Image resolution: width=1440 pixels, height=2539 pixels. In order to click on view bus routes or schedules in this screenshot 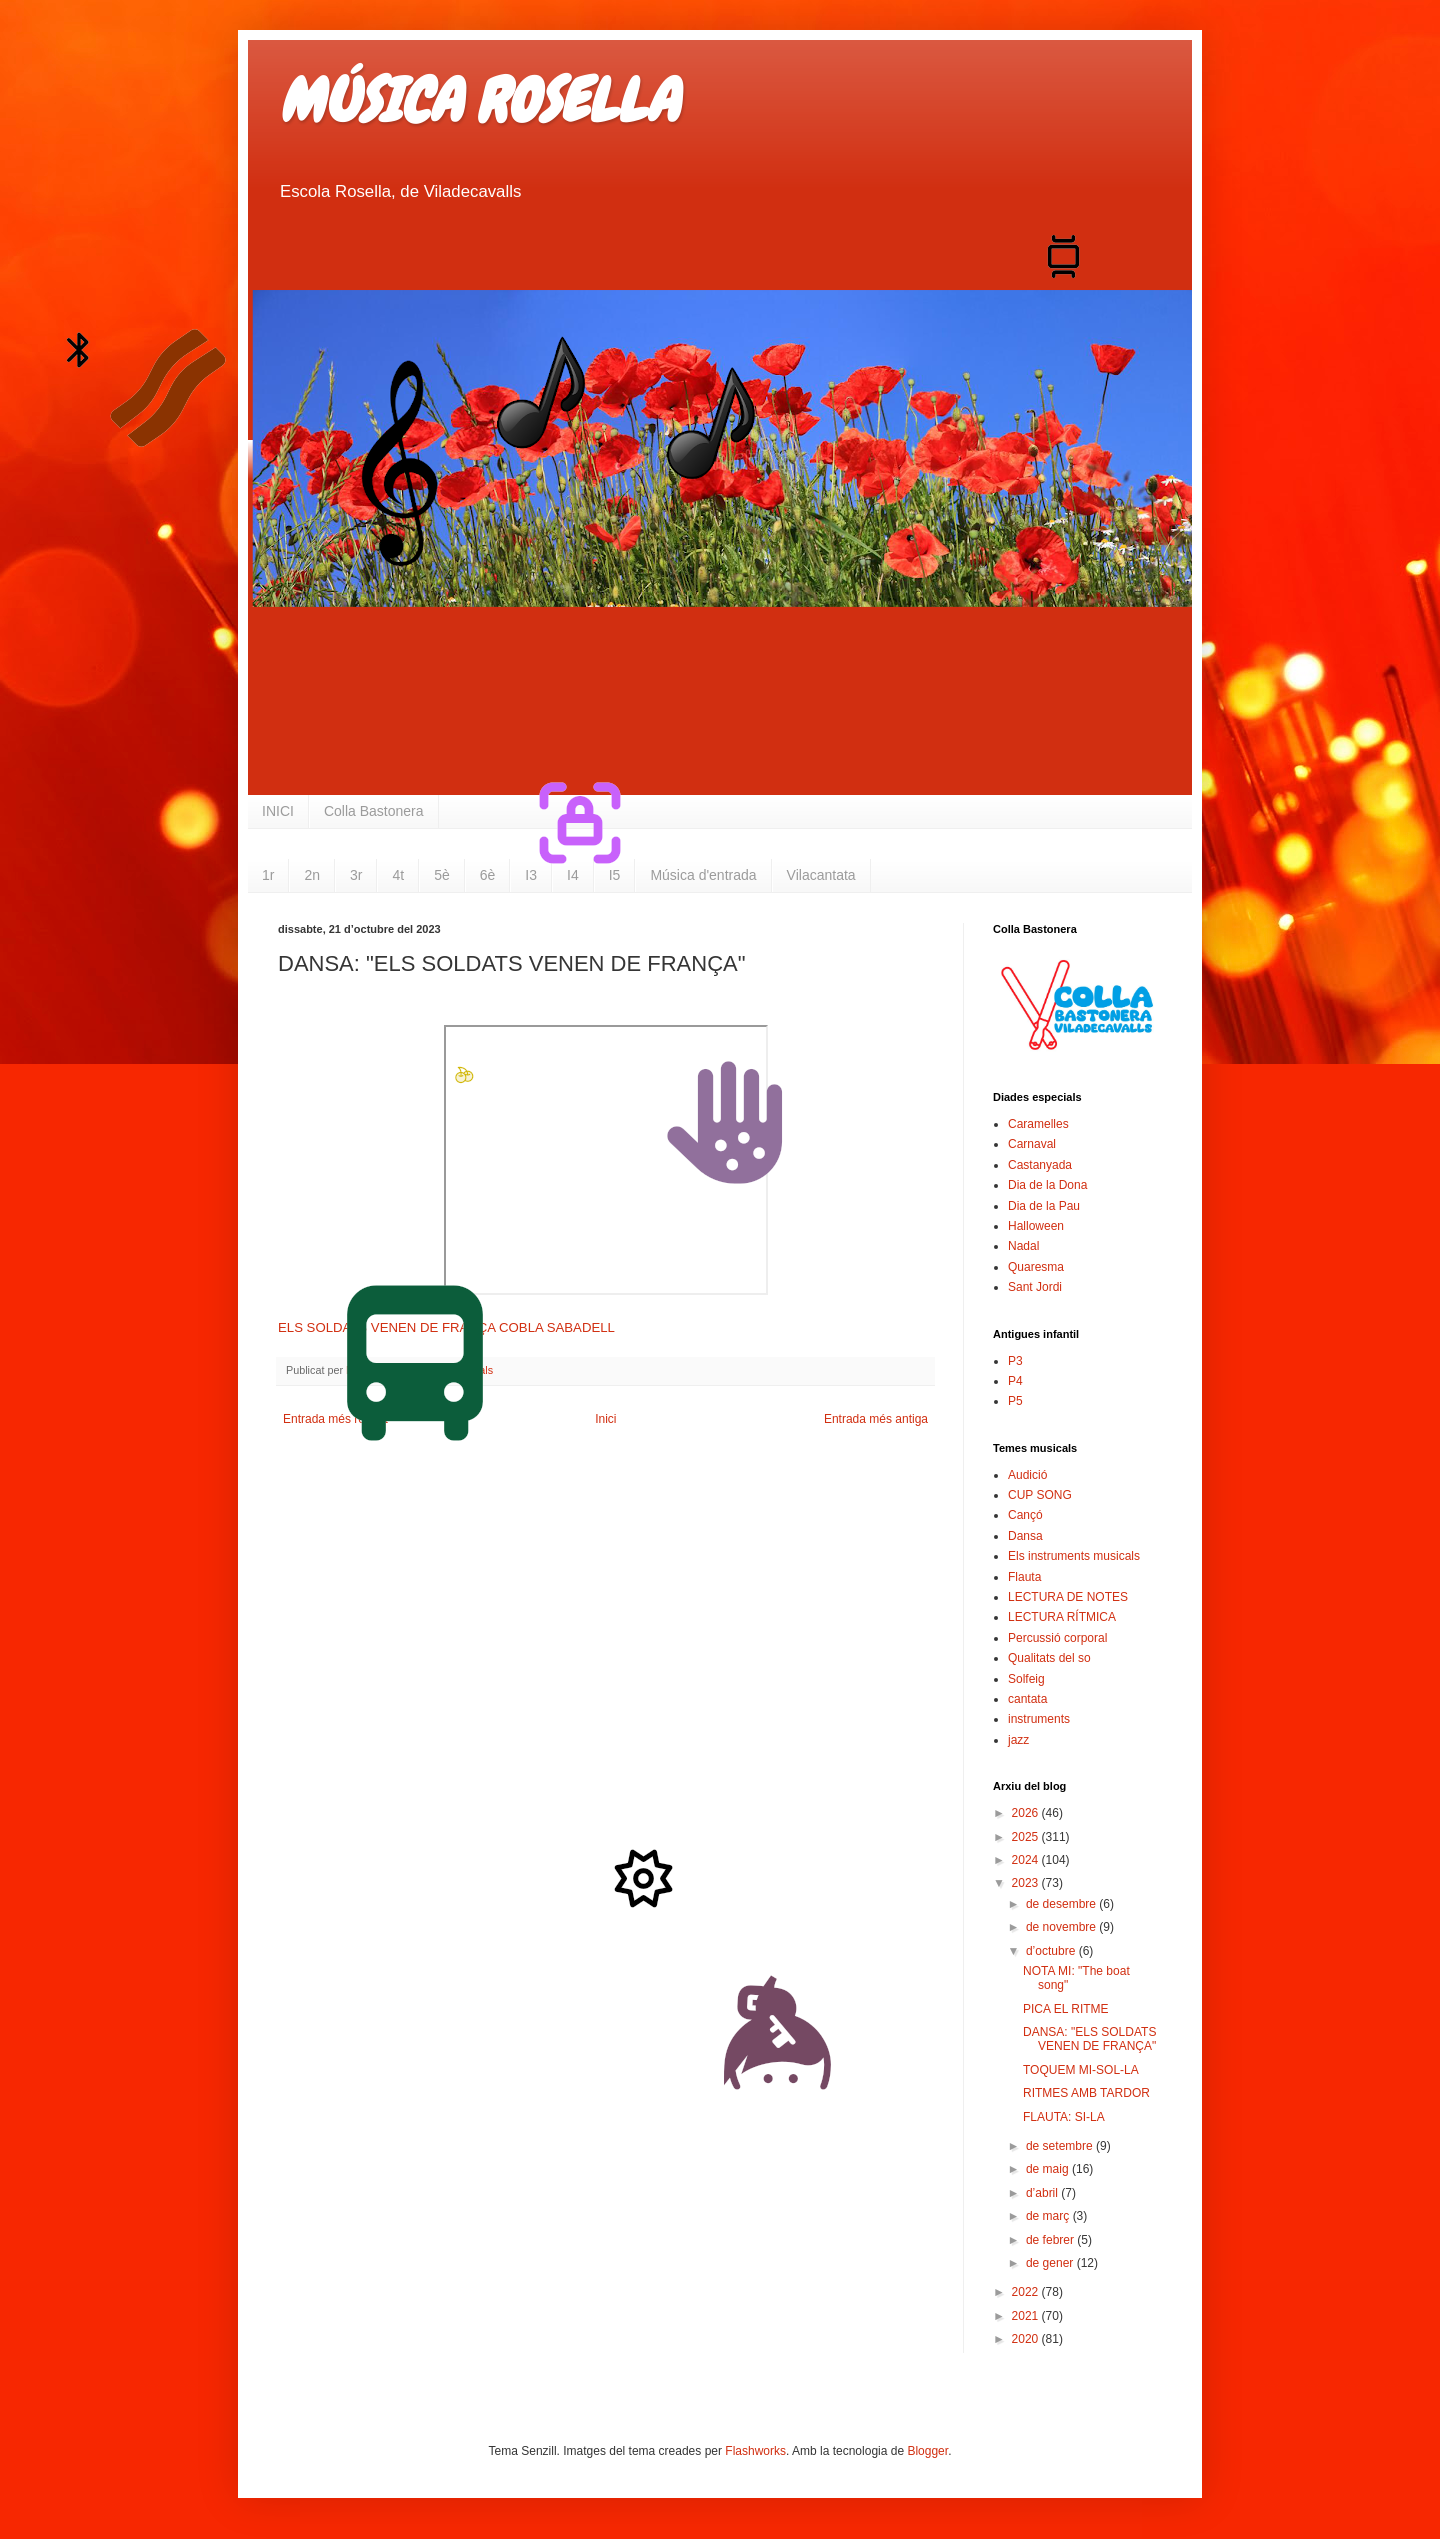, I will do `click(415, 1363)`.